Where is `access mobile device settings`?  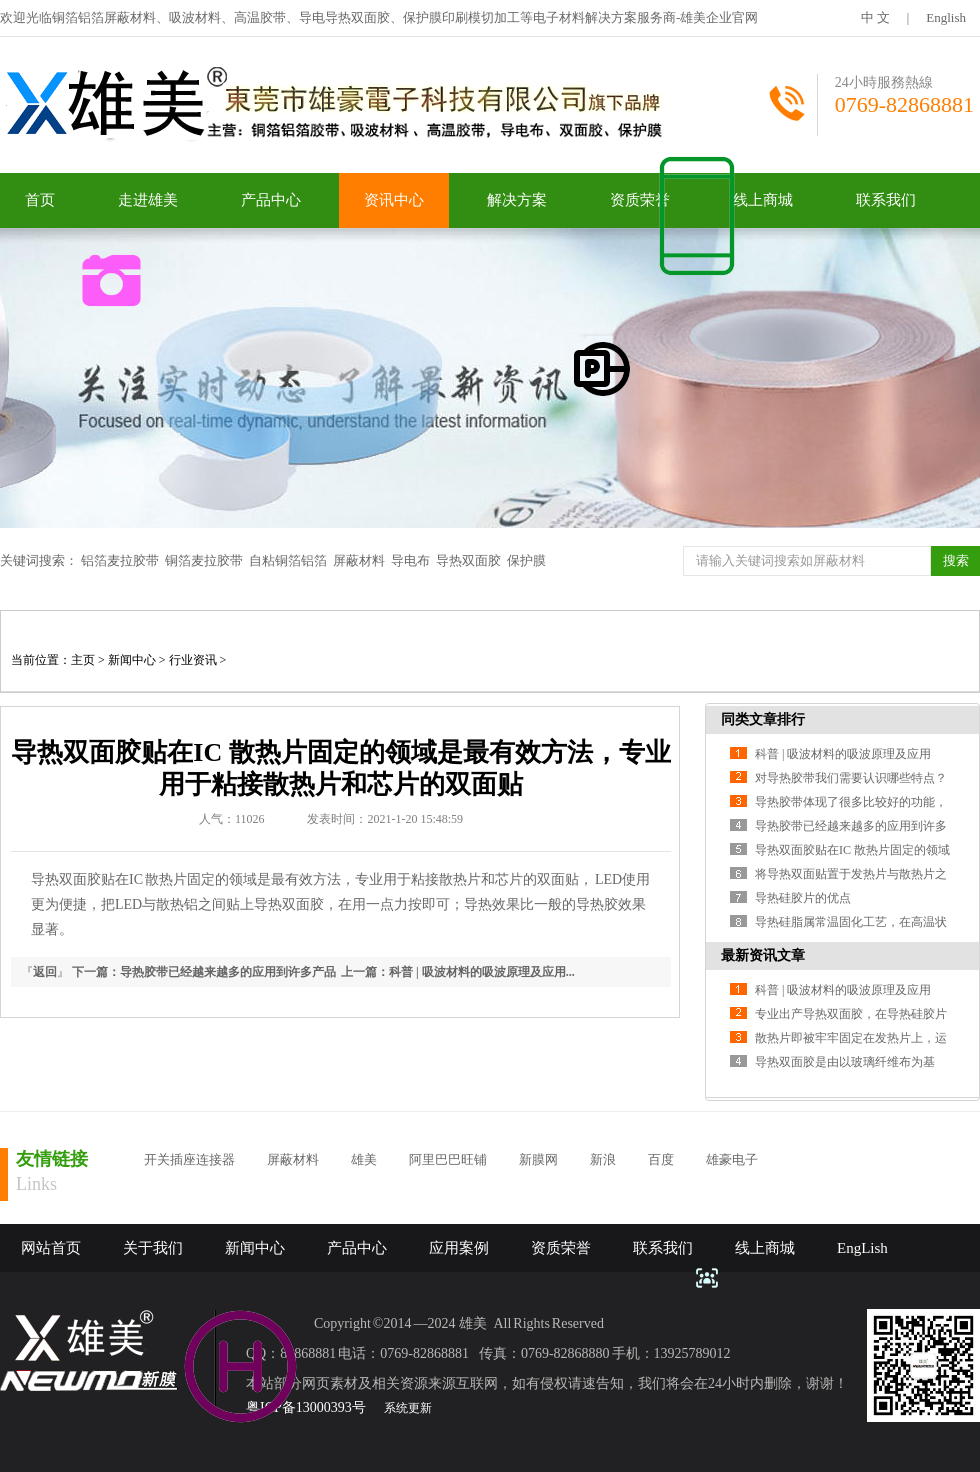 access mobile device settings is located at coordinates (697, 216).